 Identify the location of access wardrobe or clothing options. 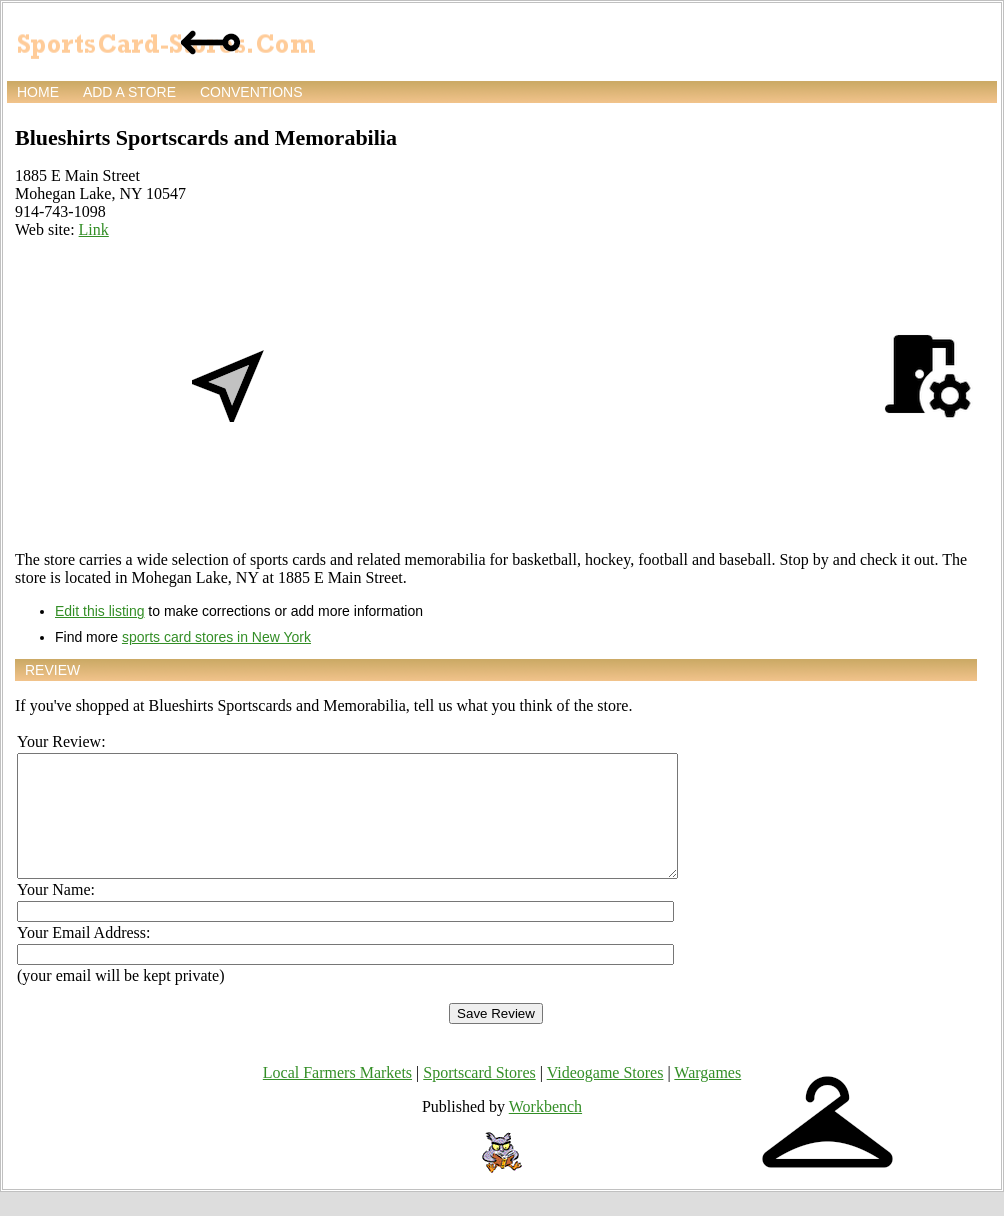
(827, 1128).